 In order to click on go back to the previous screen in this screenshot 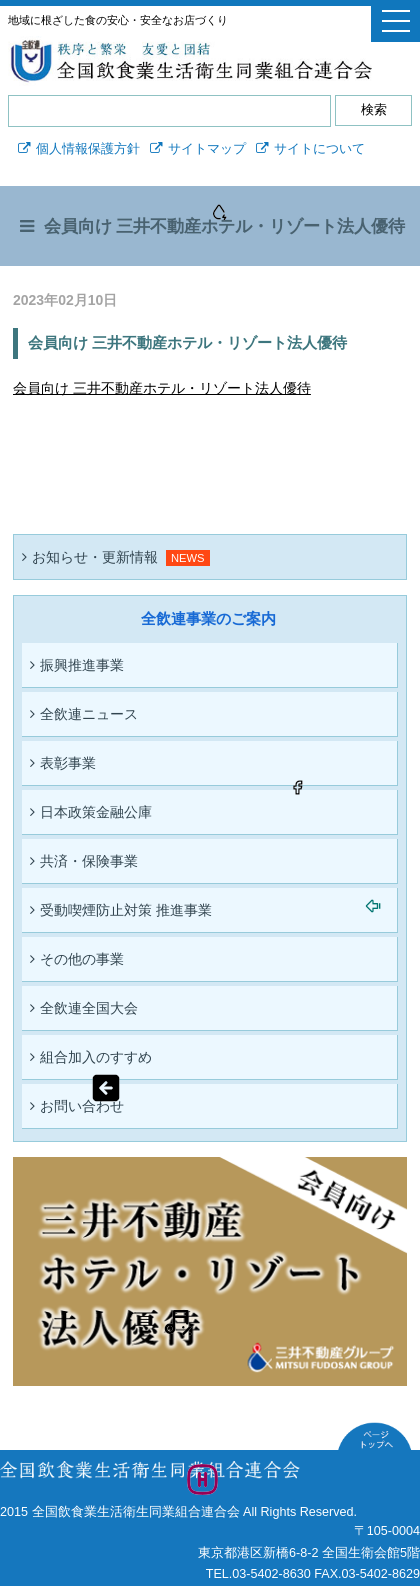, I will do `click(106, 1088)`.